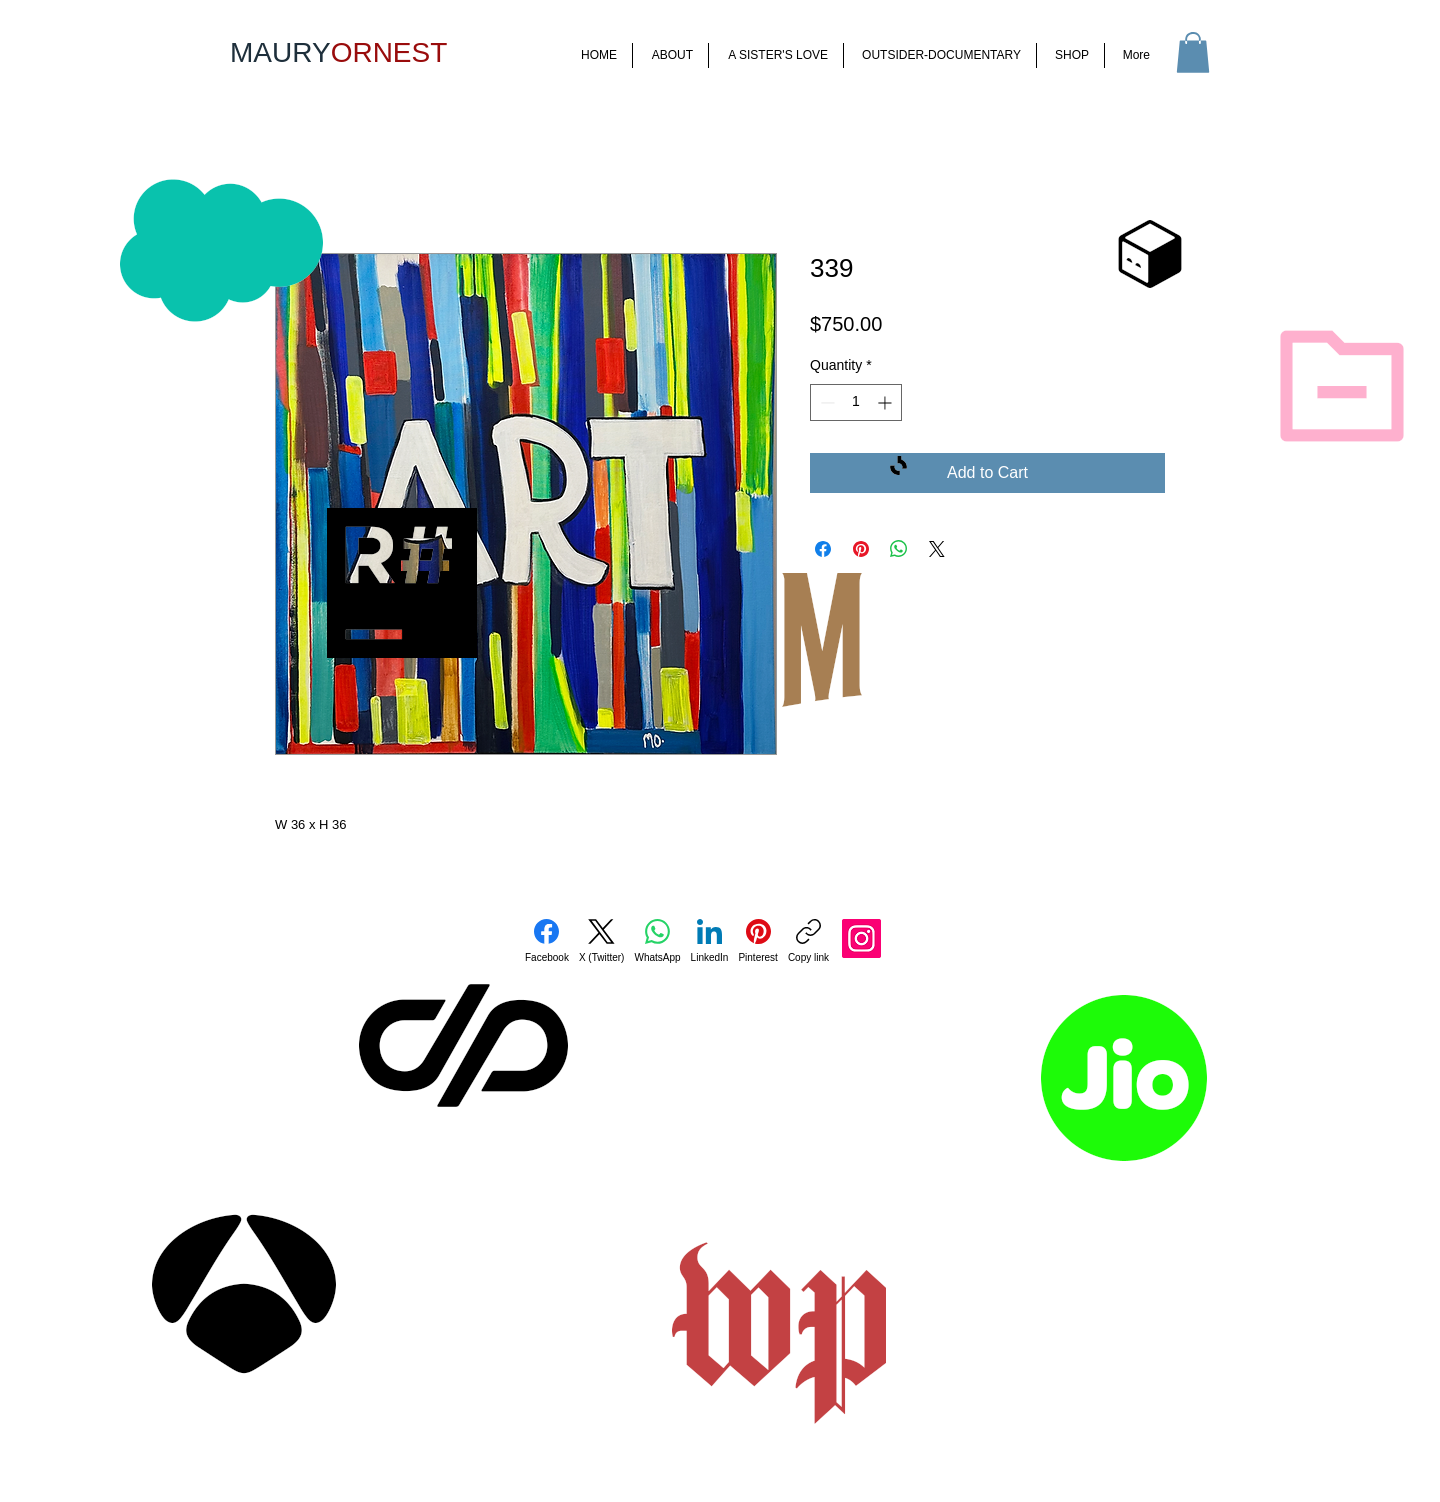 The width and height of the screenshot is (1440, 1502). Describe the element at coordinates (244, 1294) in the screenshot. I see `open the Antena 3 app` at that location.